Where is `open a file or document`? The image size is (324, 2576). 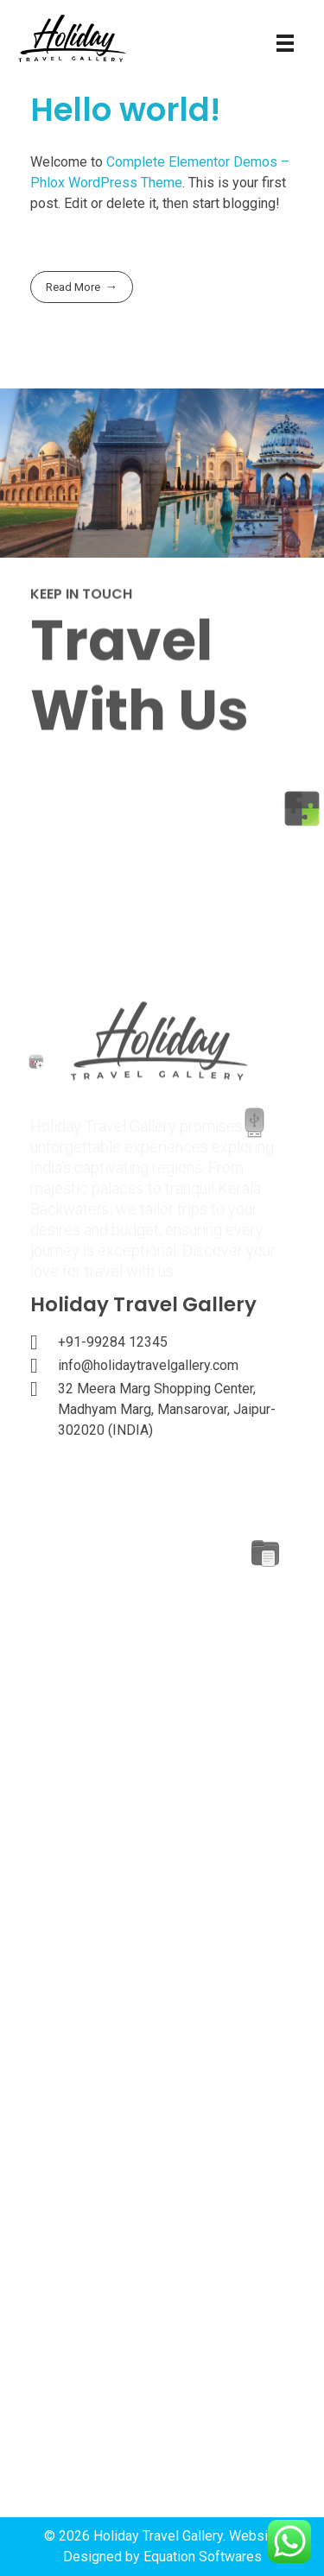
open a file or document is located at coordinates (265, 1553).